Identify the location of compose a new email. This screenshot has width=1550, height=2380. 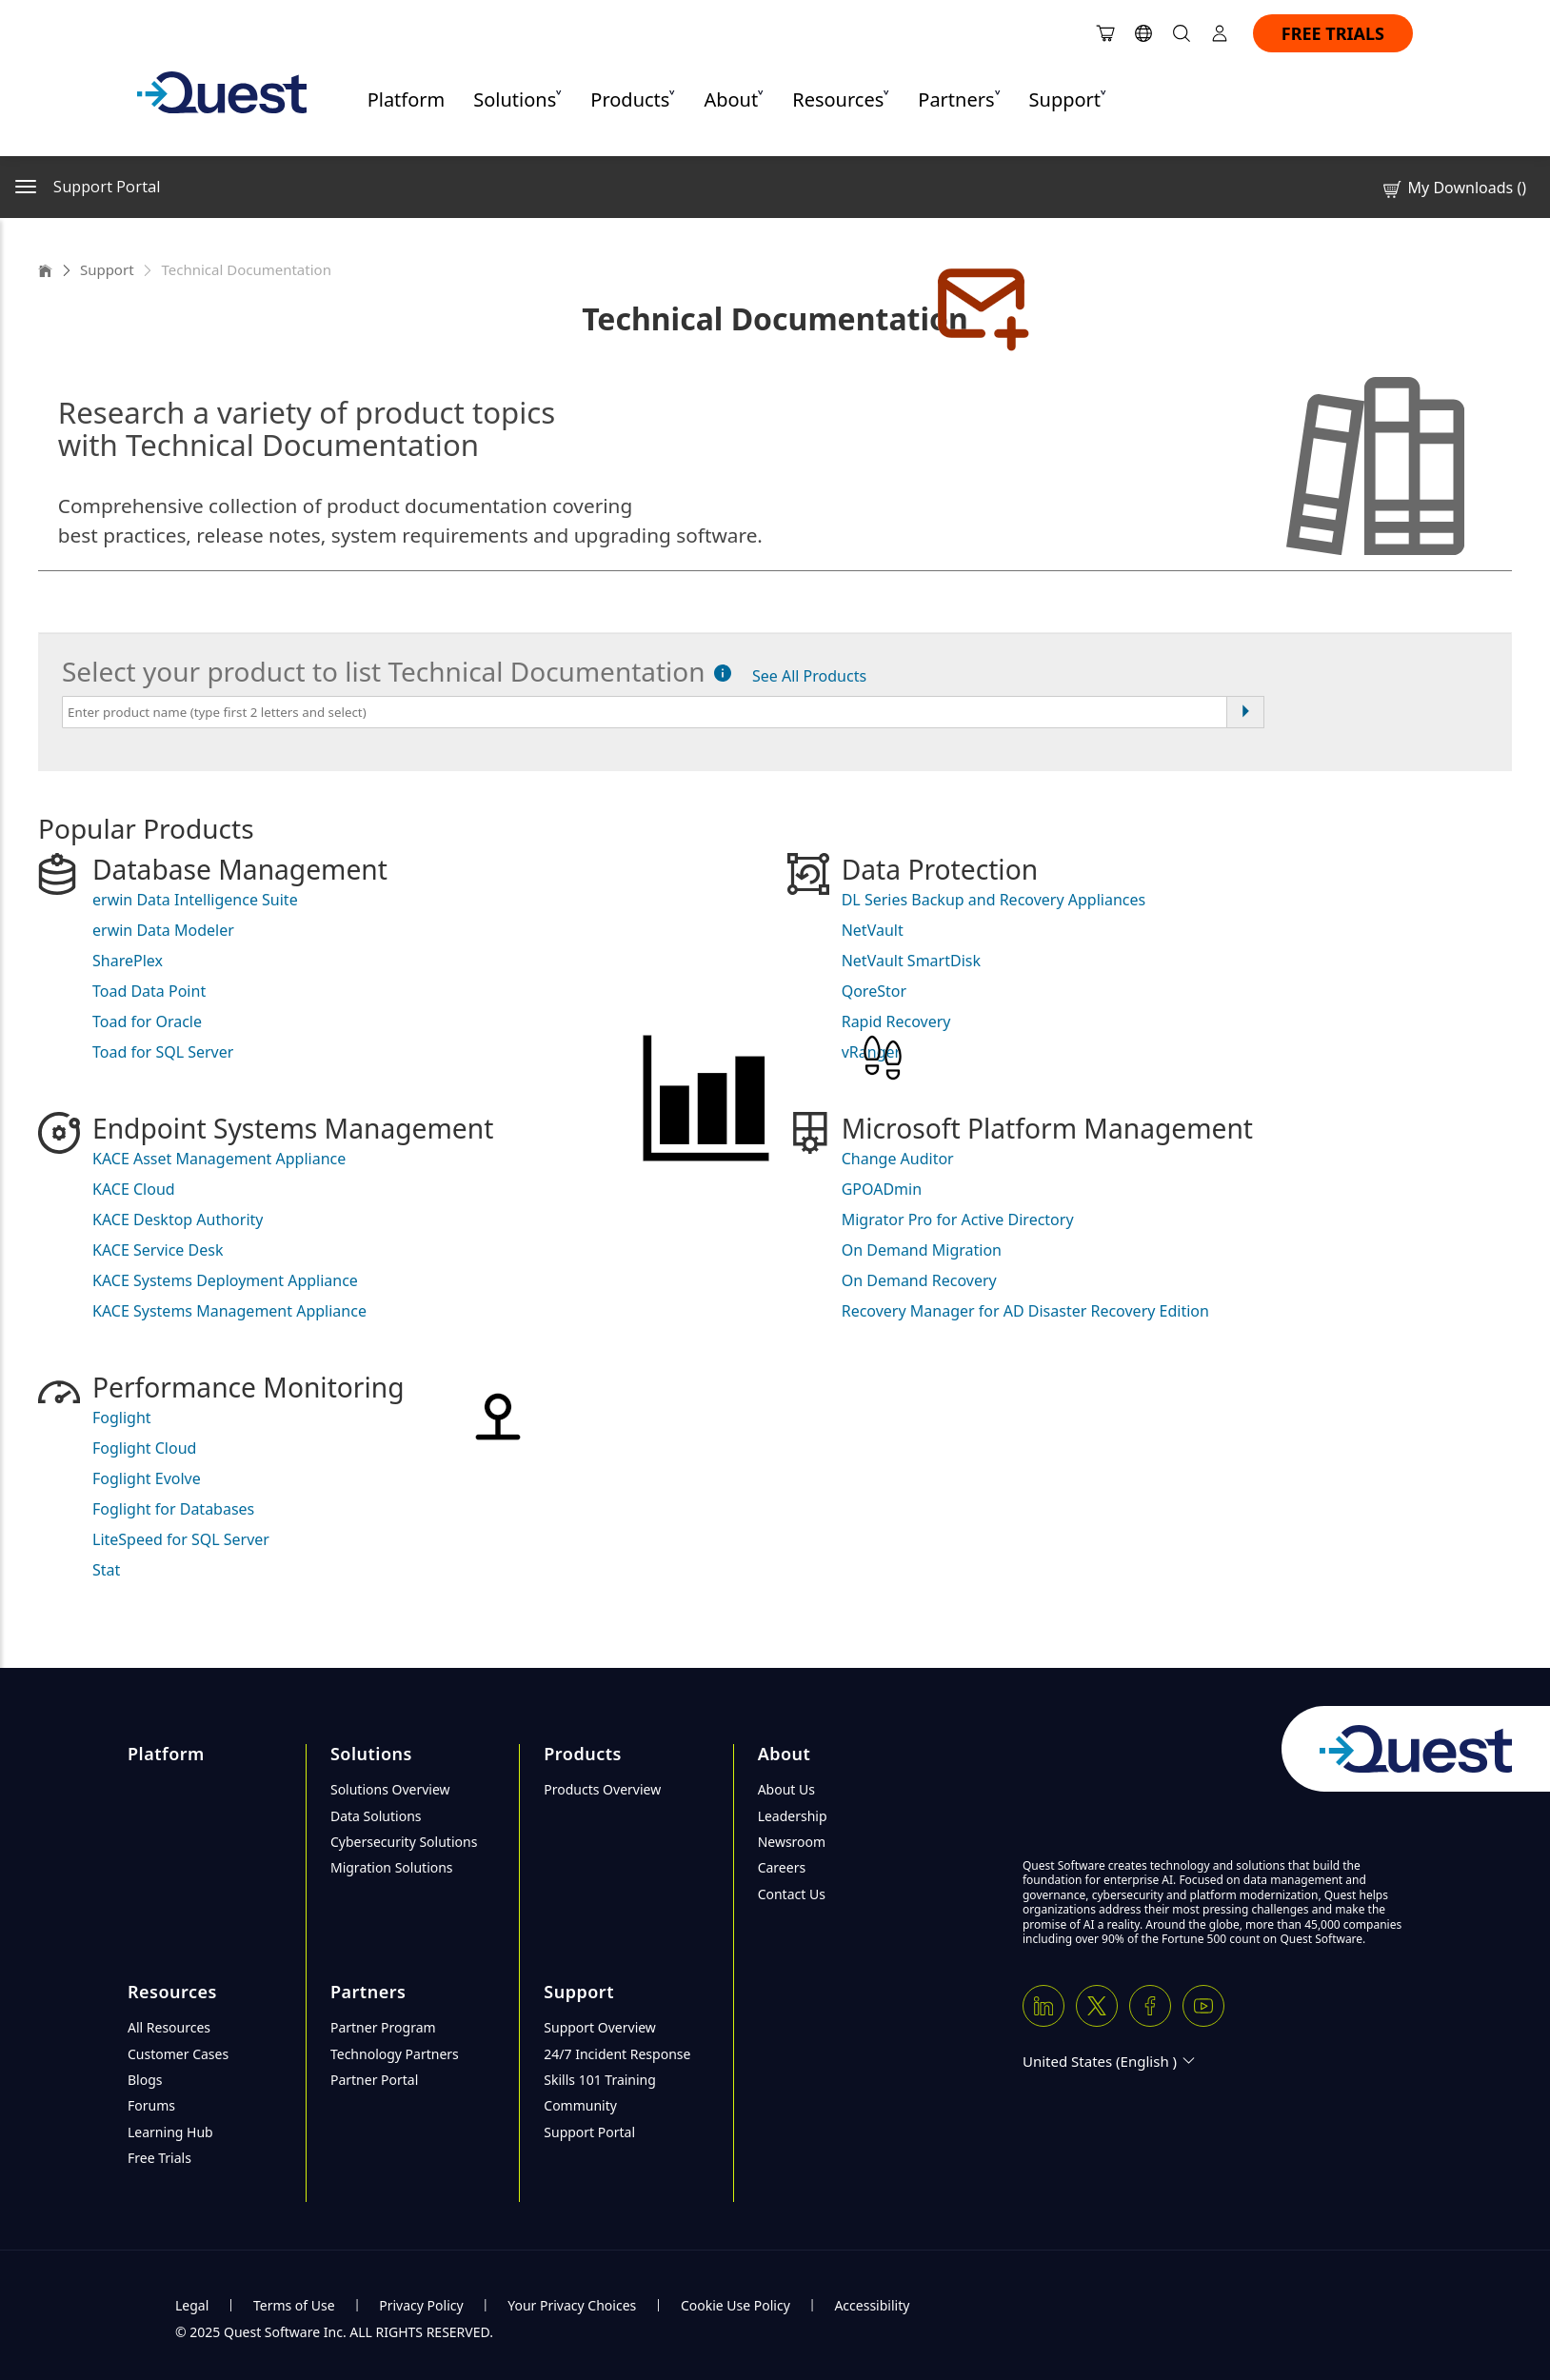
(981, 303).